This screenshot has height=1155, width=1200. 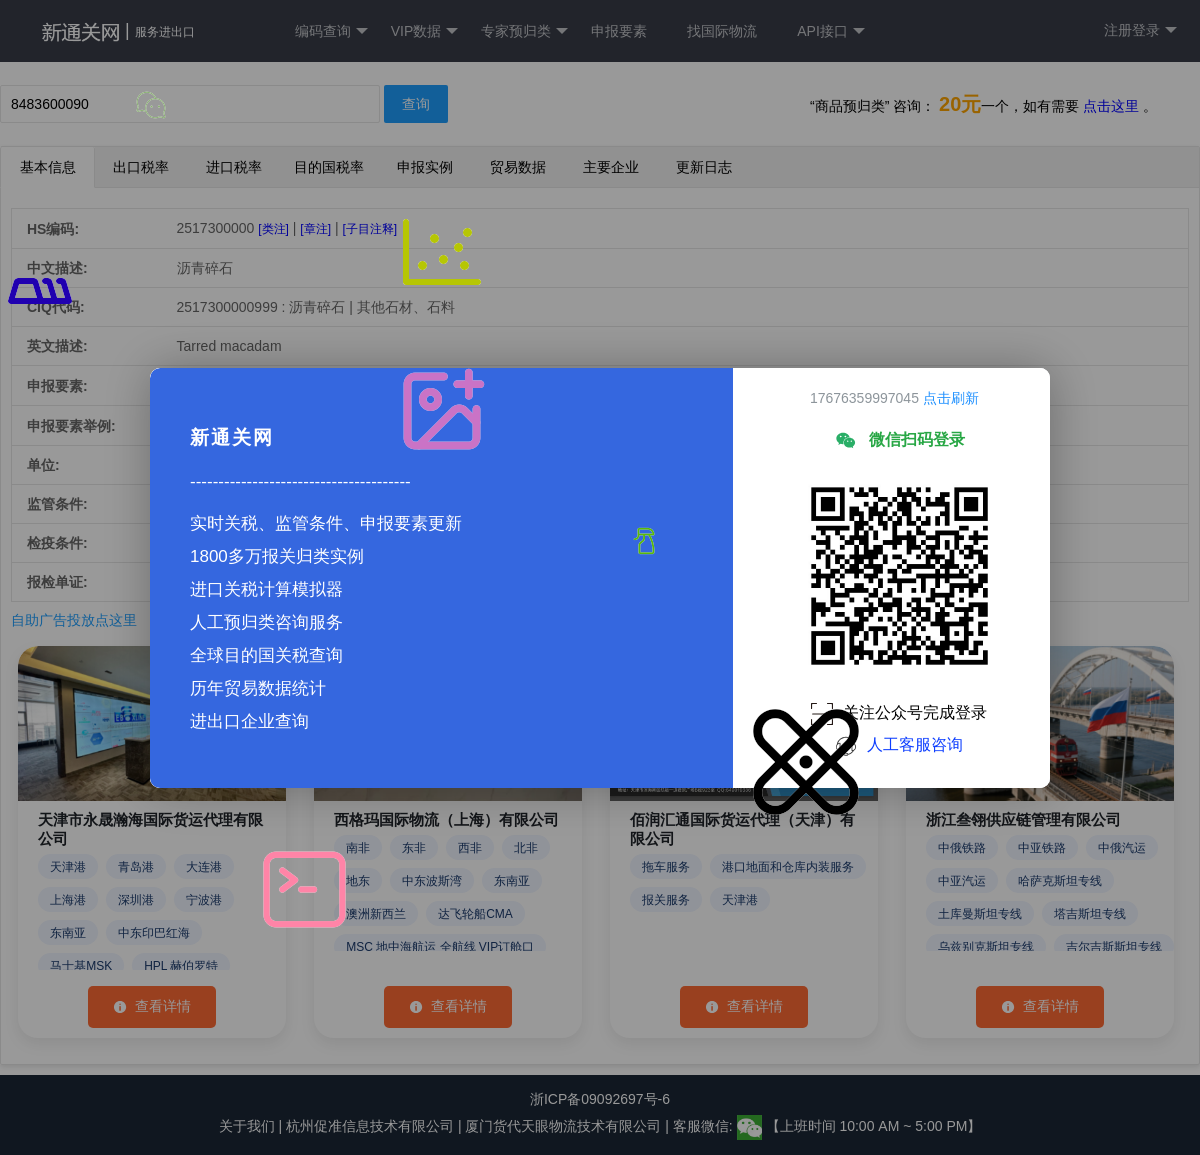 I want to click on add a new image or photo, so click(x=442, y=411).